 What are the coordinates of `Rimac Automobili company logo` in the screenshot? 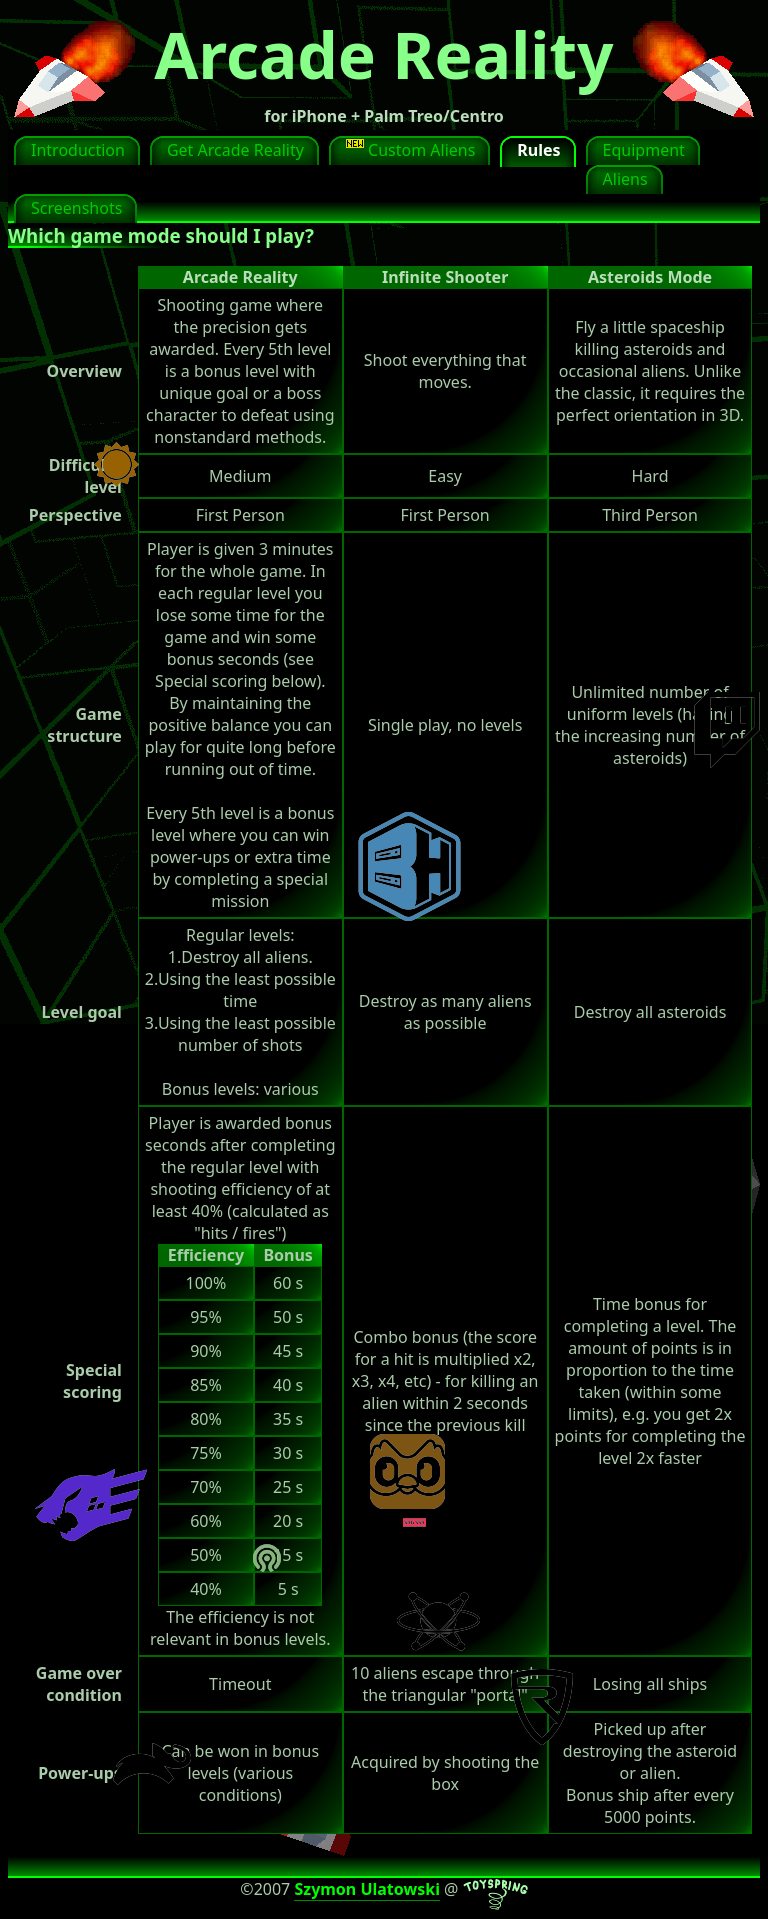 It's located at (542, 1707).